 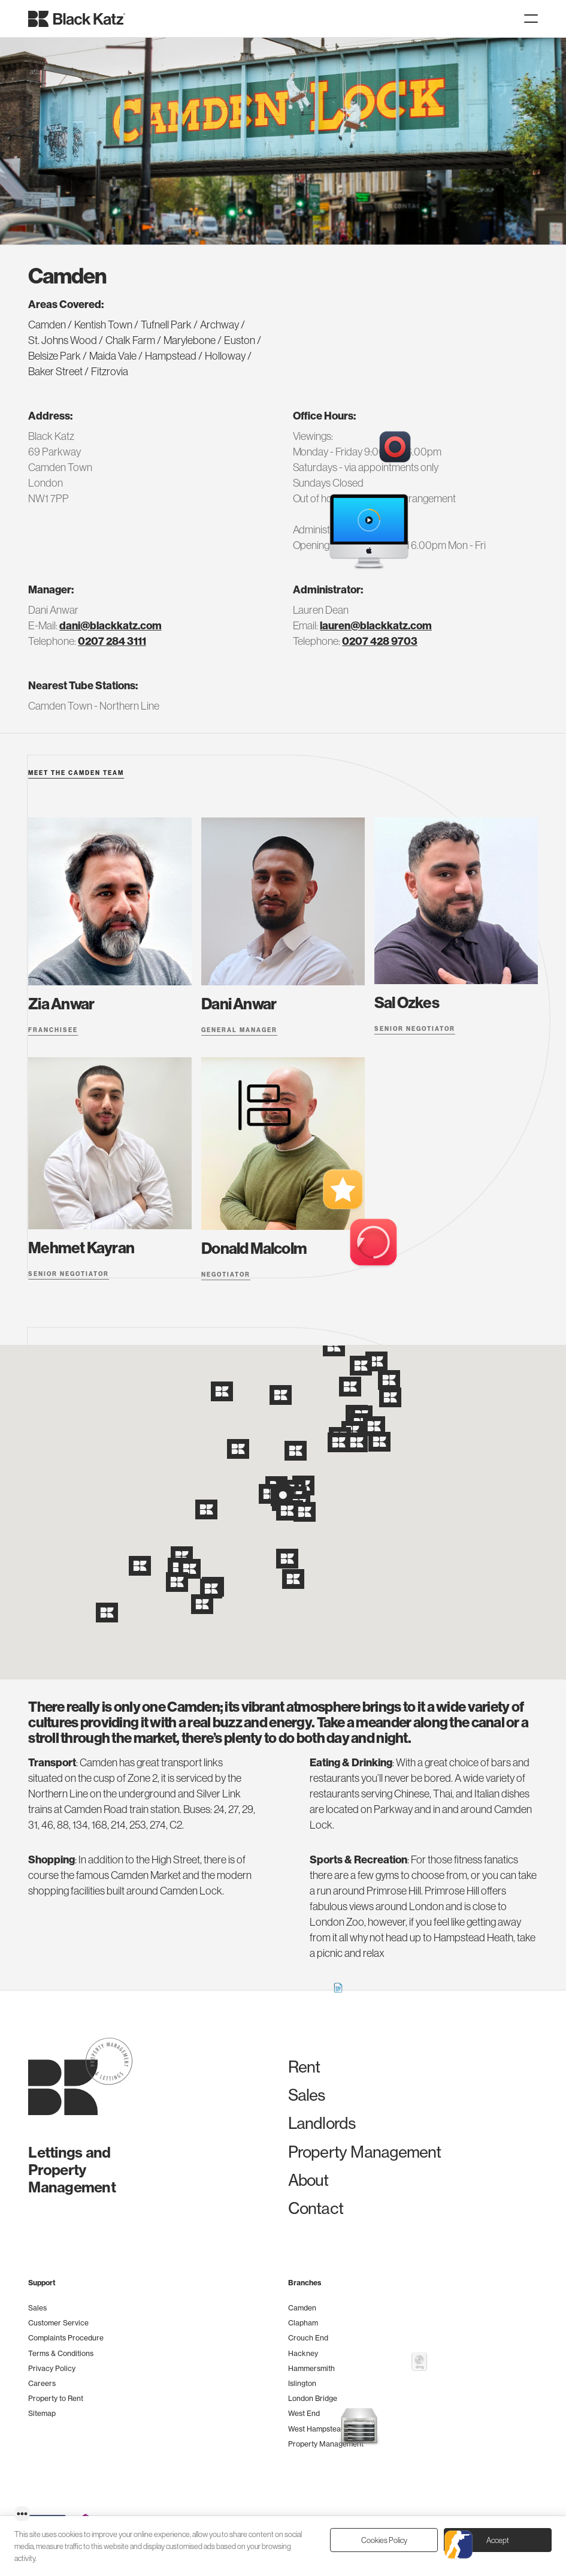 I want to click on open or mount a macOS disk image file, so click(x=419, y=2361).